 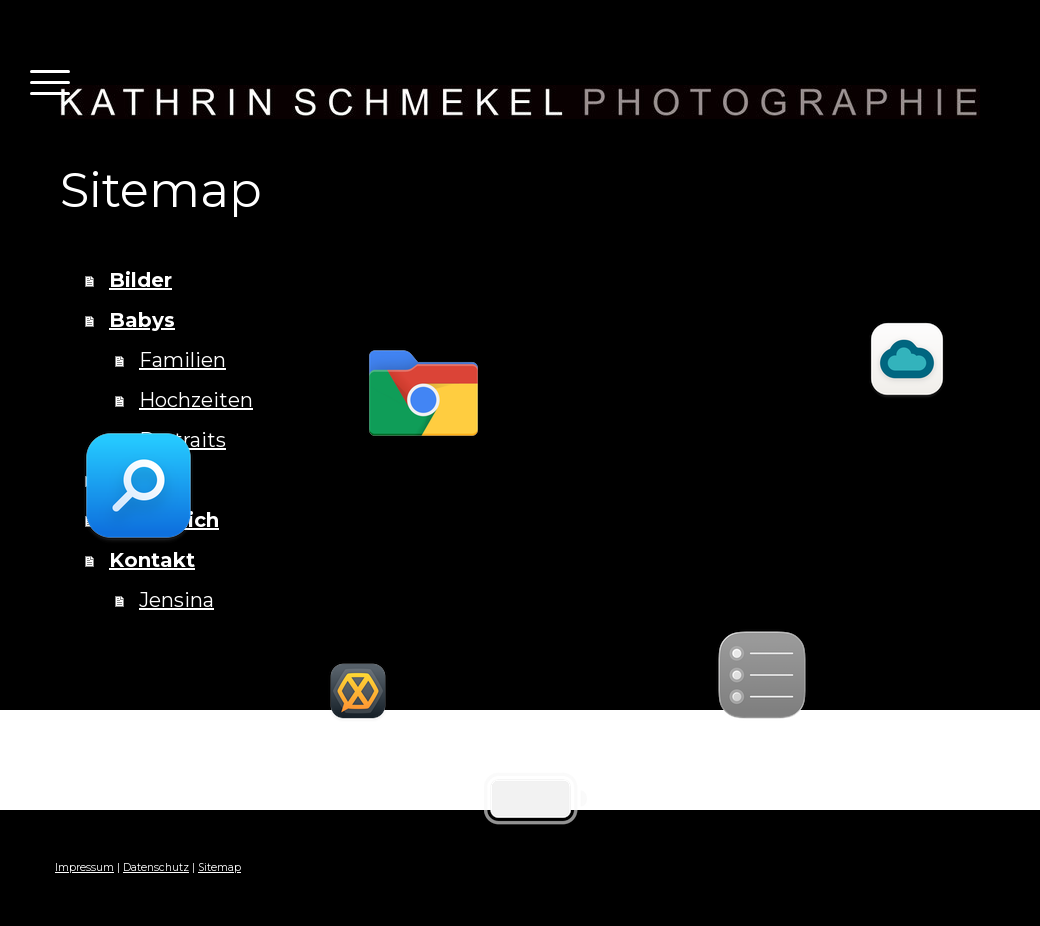 I want to click on launch airvpn application, so click(x=907, y=359).